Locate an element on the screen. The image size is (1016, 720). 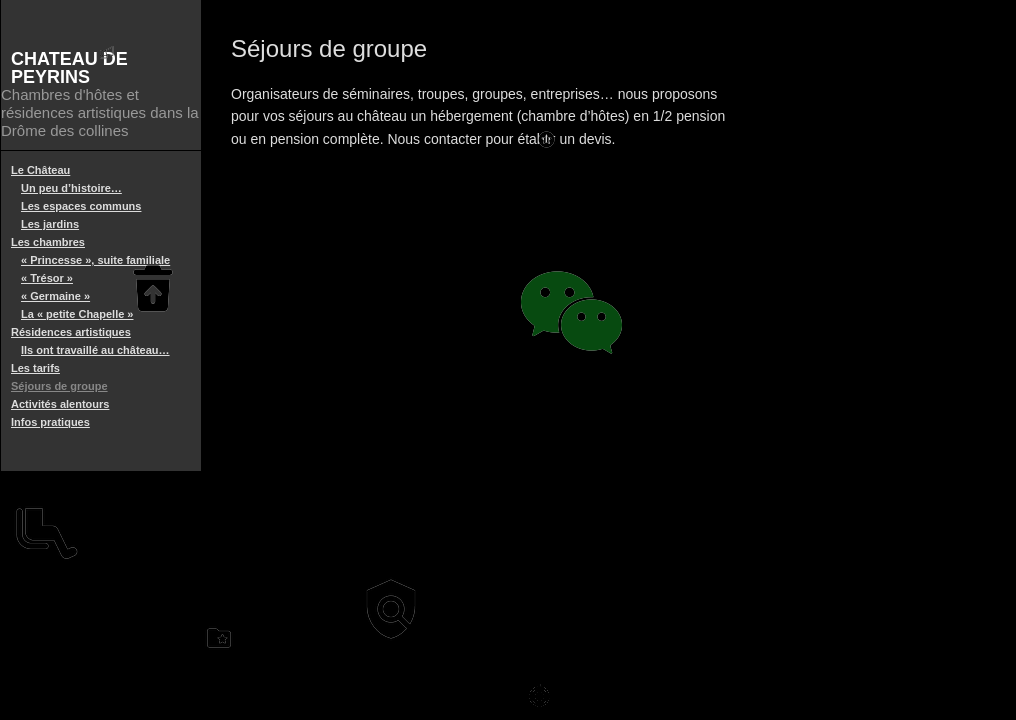
open WeChat messaging app is located at coordinates (571, 312).